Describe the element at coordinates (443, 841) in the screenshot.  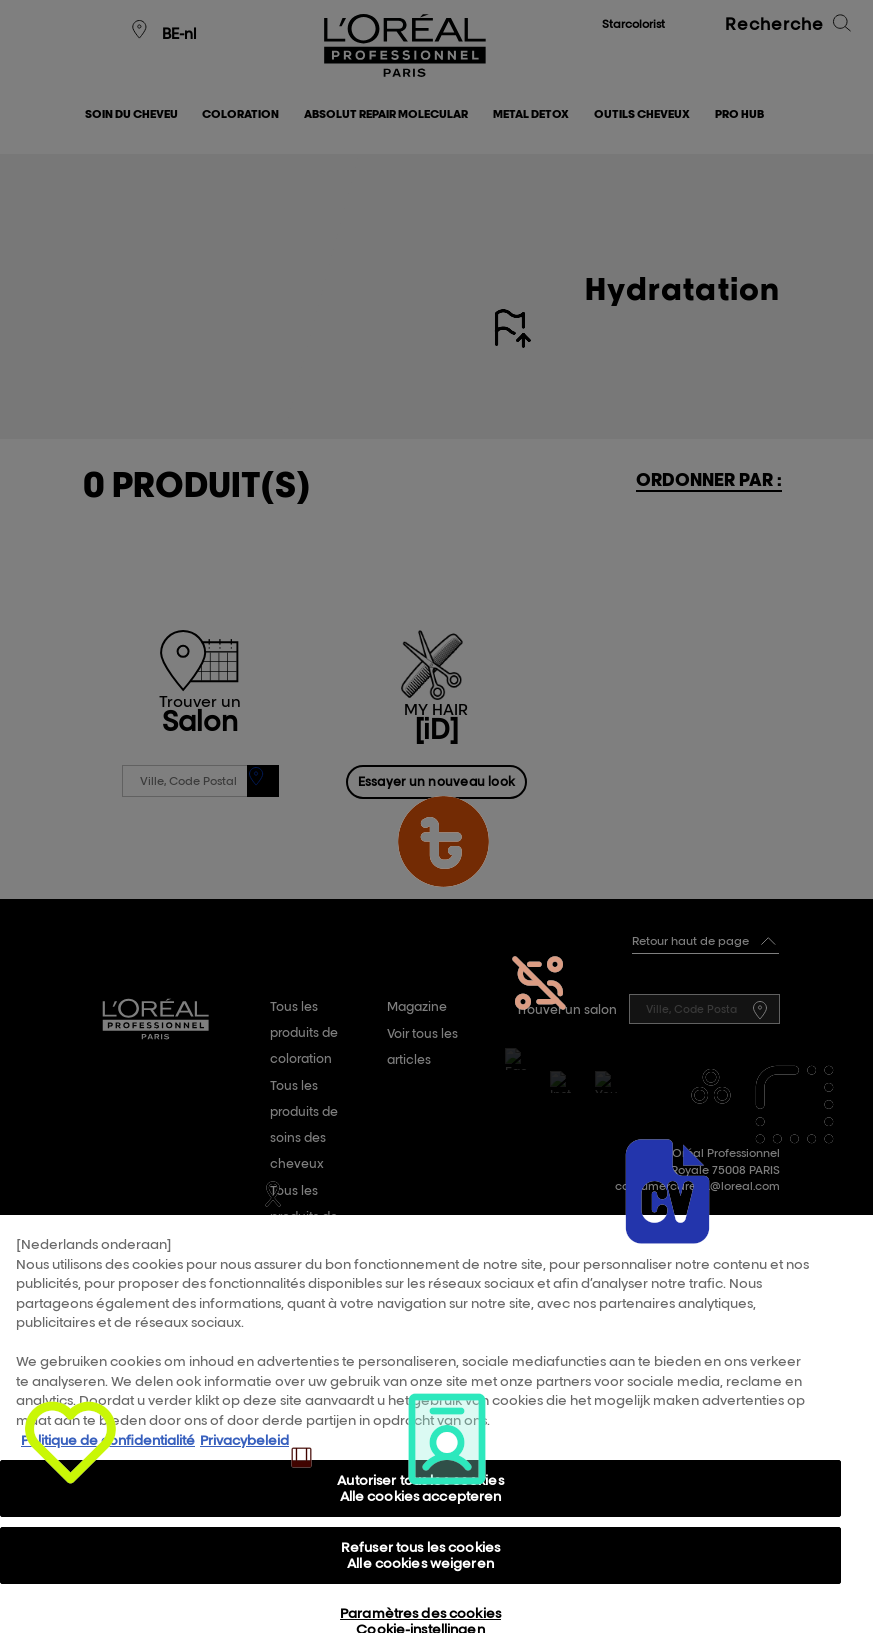
I see `bangladeshi taka currency indicator` at that location.